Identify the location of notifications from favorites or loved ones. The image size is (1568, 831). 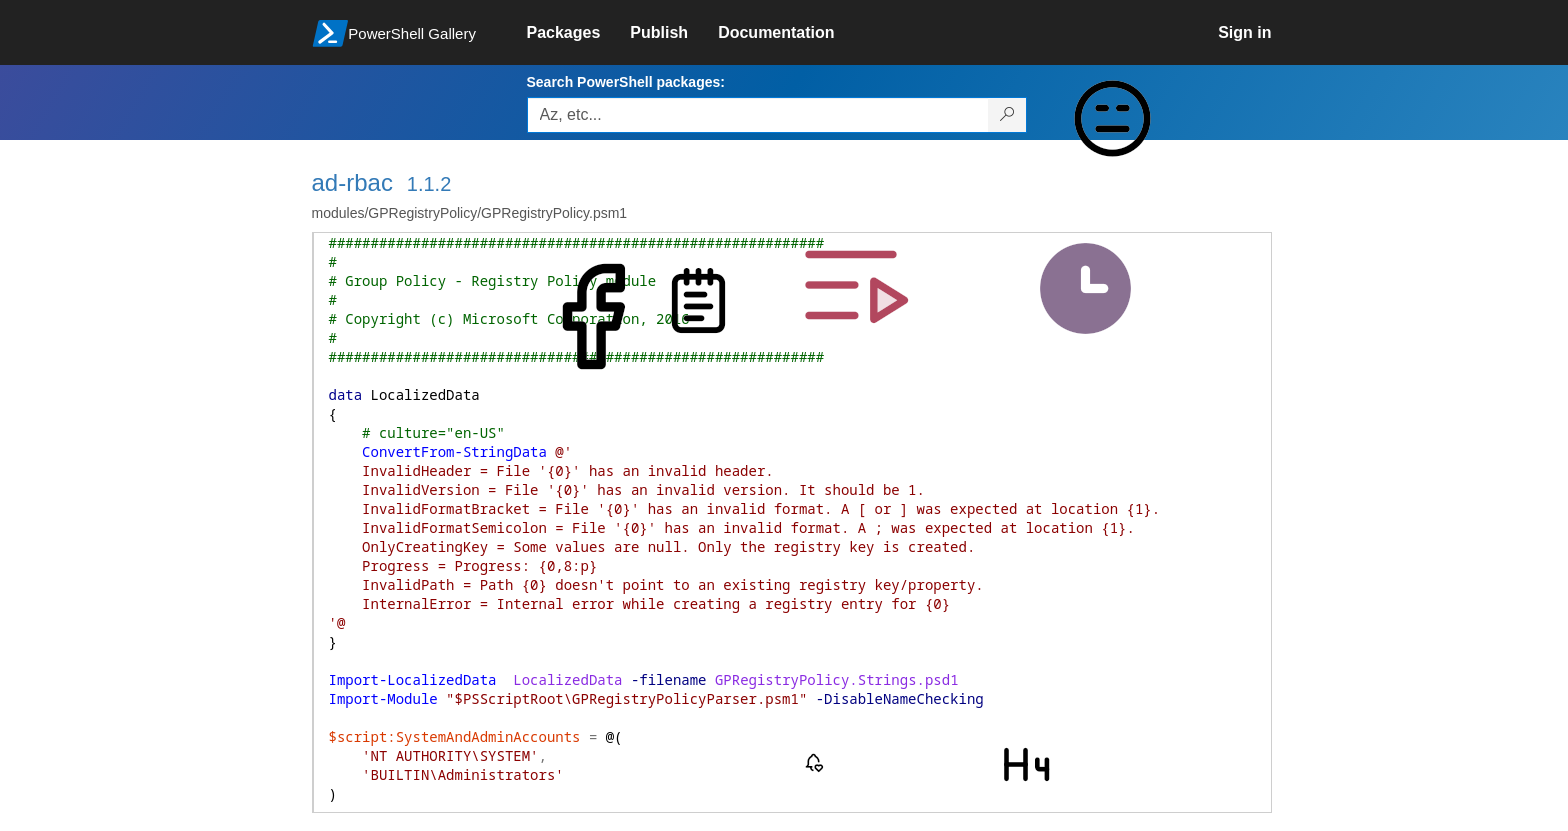
(813, 762).